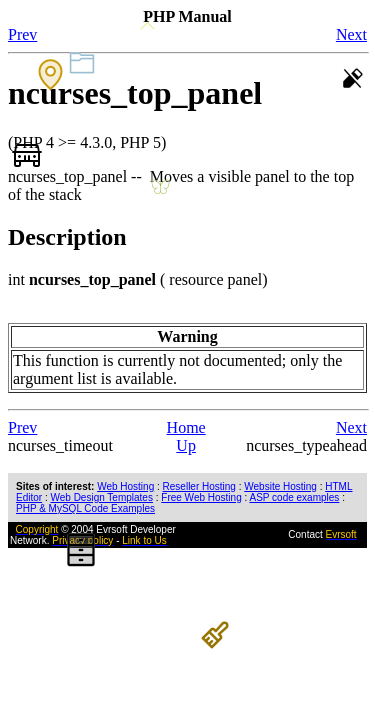  What do you see at coordinates (215, 634) in the screenshot?
I see `access painting or drawing tools` at bounding box center [215, 634].